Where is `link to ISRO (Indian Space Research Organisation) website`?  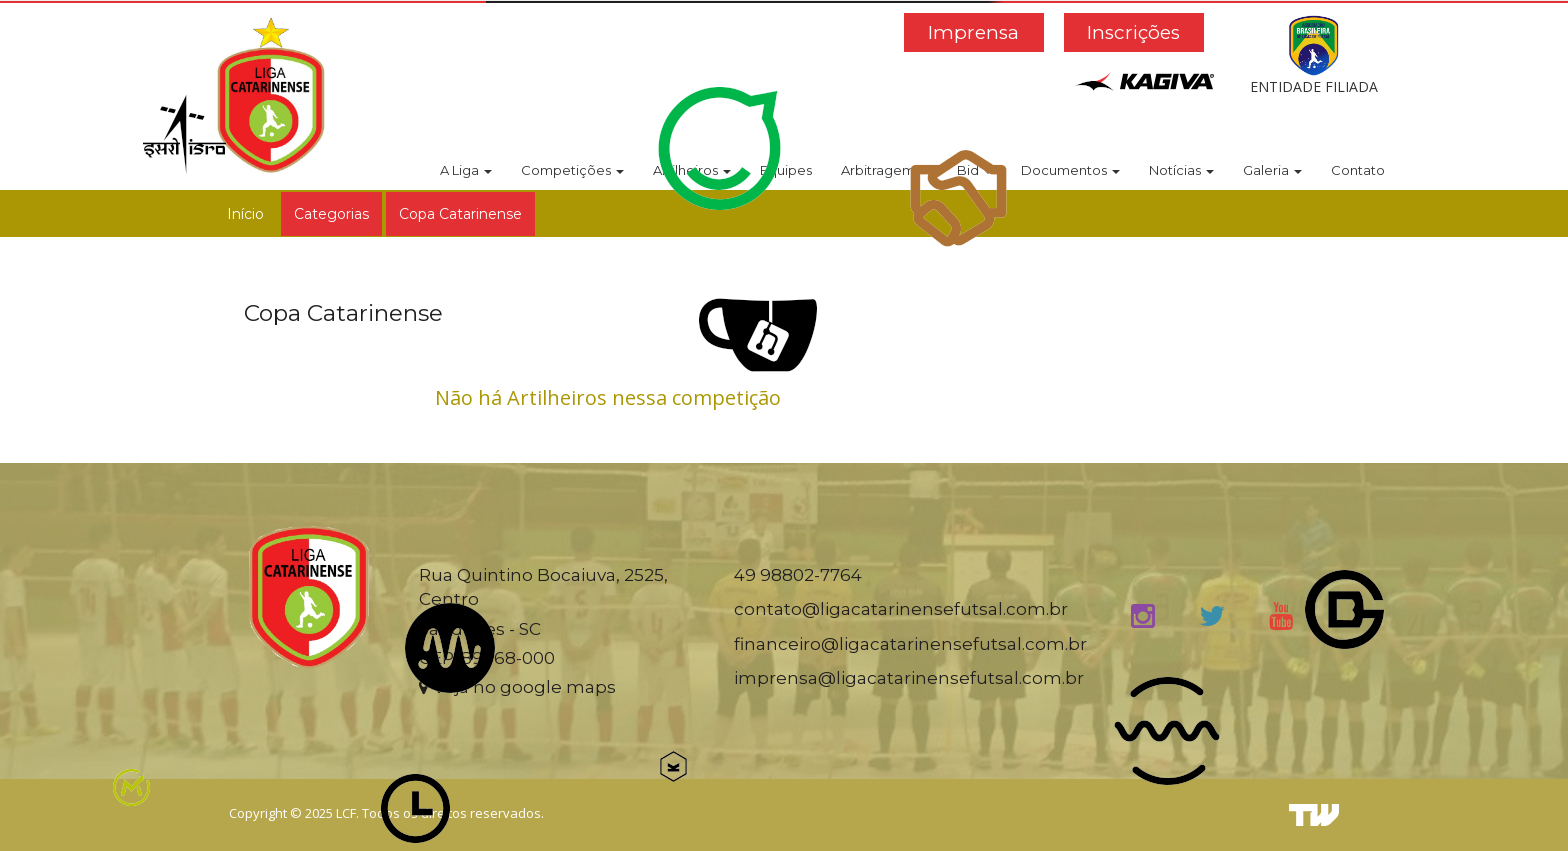
link to ISRO (Indian Space Research Organisation) website is located at coordinates (184, 134).